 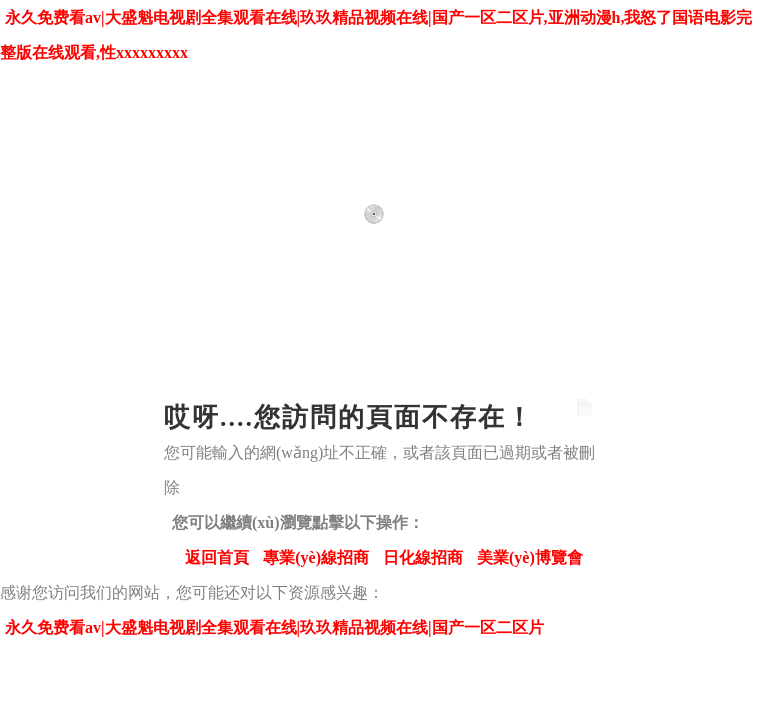 What do you see at coordinates (584, 407) in the screenshot?
I see `an empty or blank document` at bounding box center [584, 407].